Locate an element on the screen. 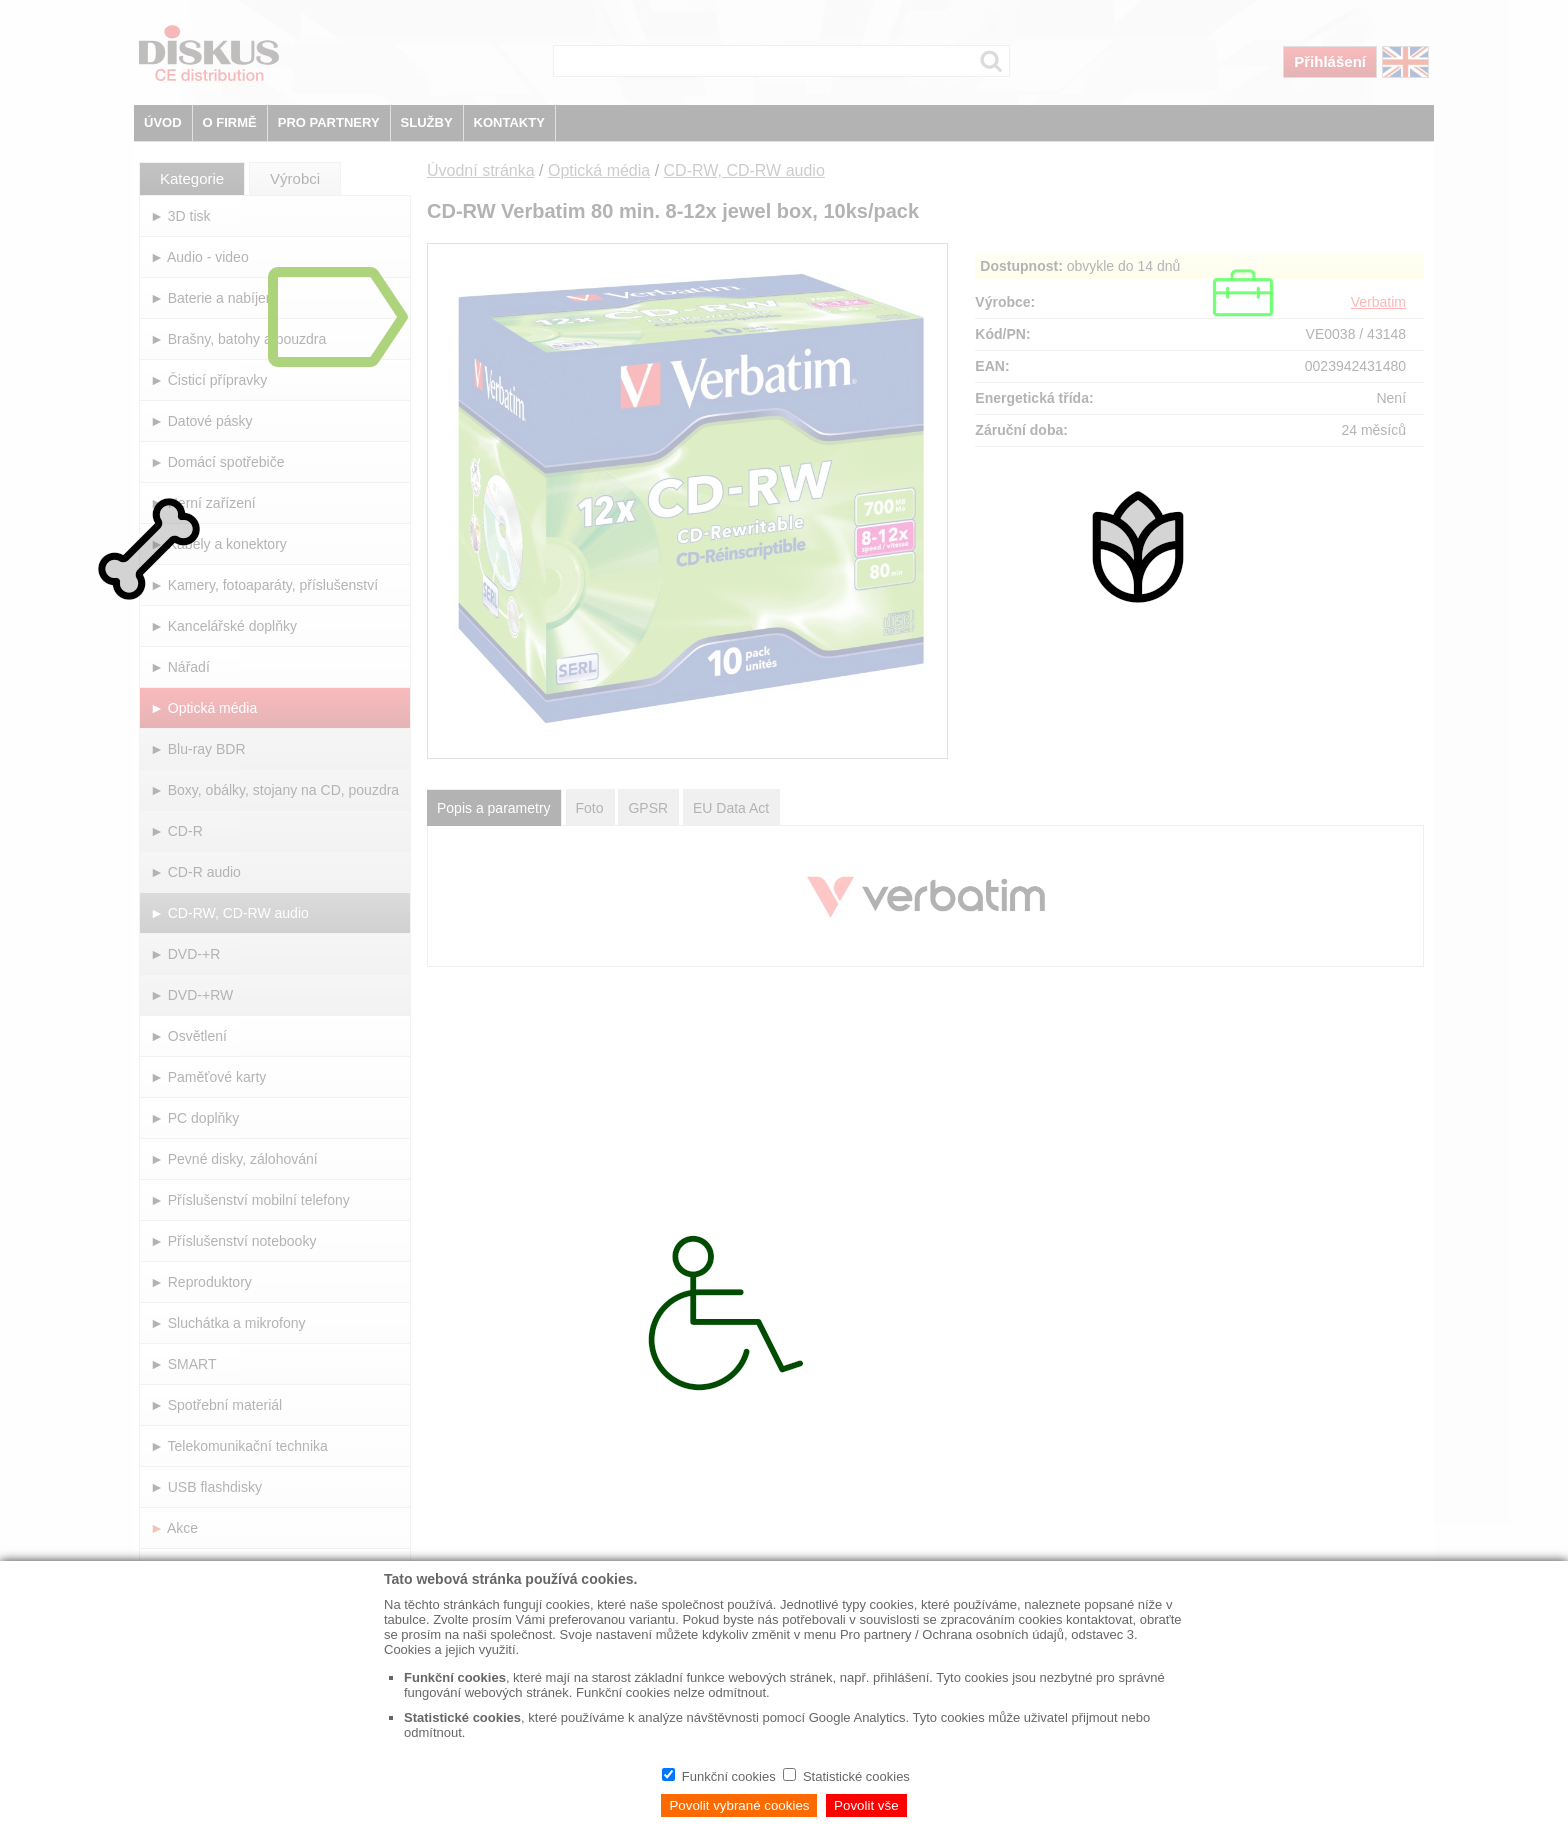 This screenshot has width=1568, height=1827. access tools and utilities is located at coordinates (1243, 295).